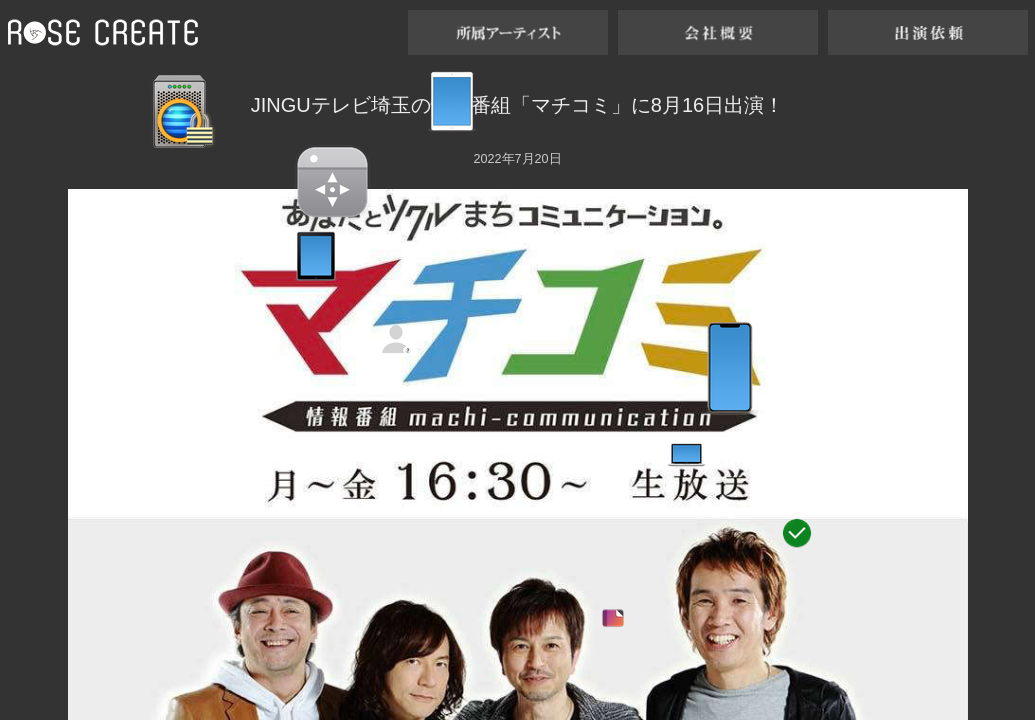  I want to click on iPhone XS Max device icon, so click(730, 369).